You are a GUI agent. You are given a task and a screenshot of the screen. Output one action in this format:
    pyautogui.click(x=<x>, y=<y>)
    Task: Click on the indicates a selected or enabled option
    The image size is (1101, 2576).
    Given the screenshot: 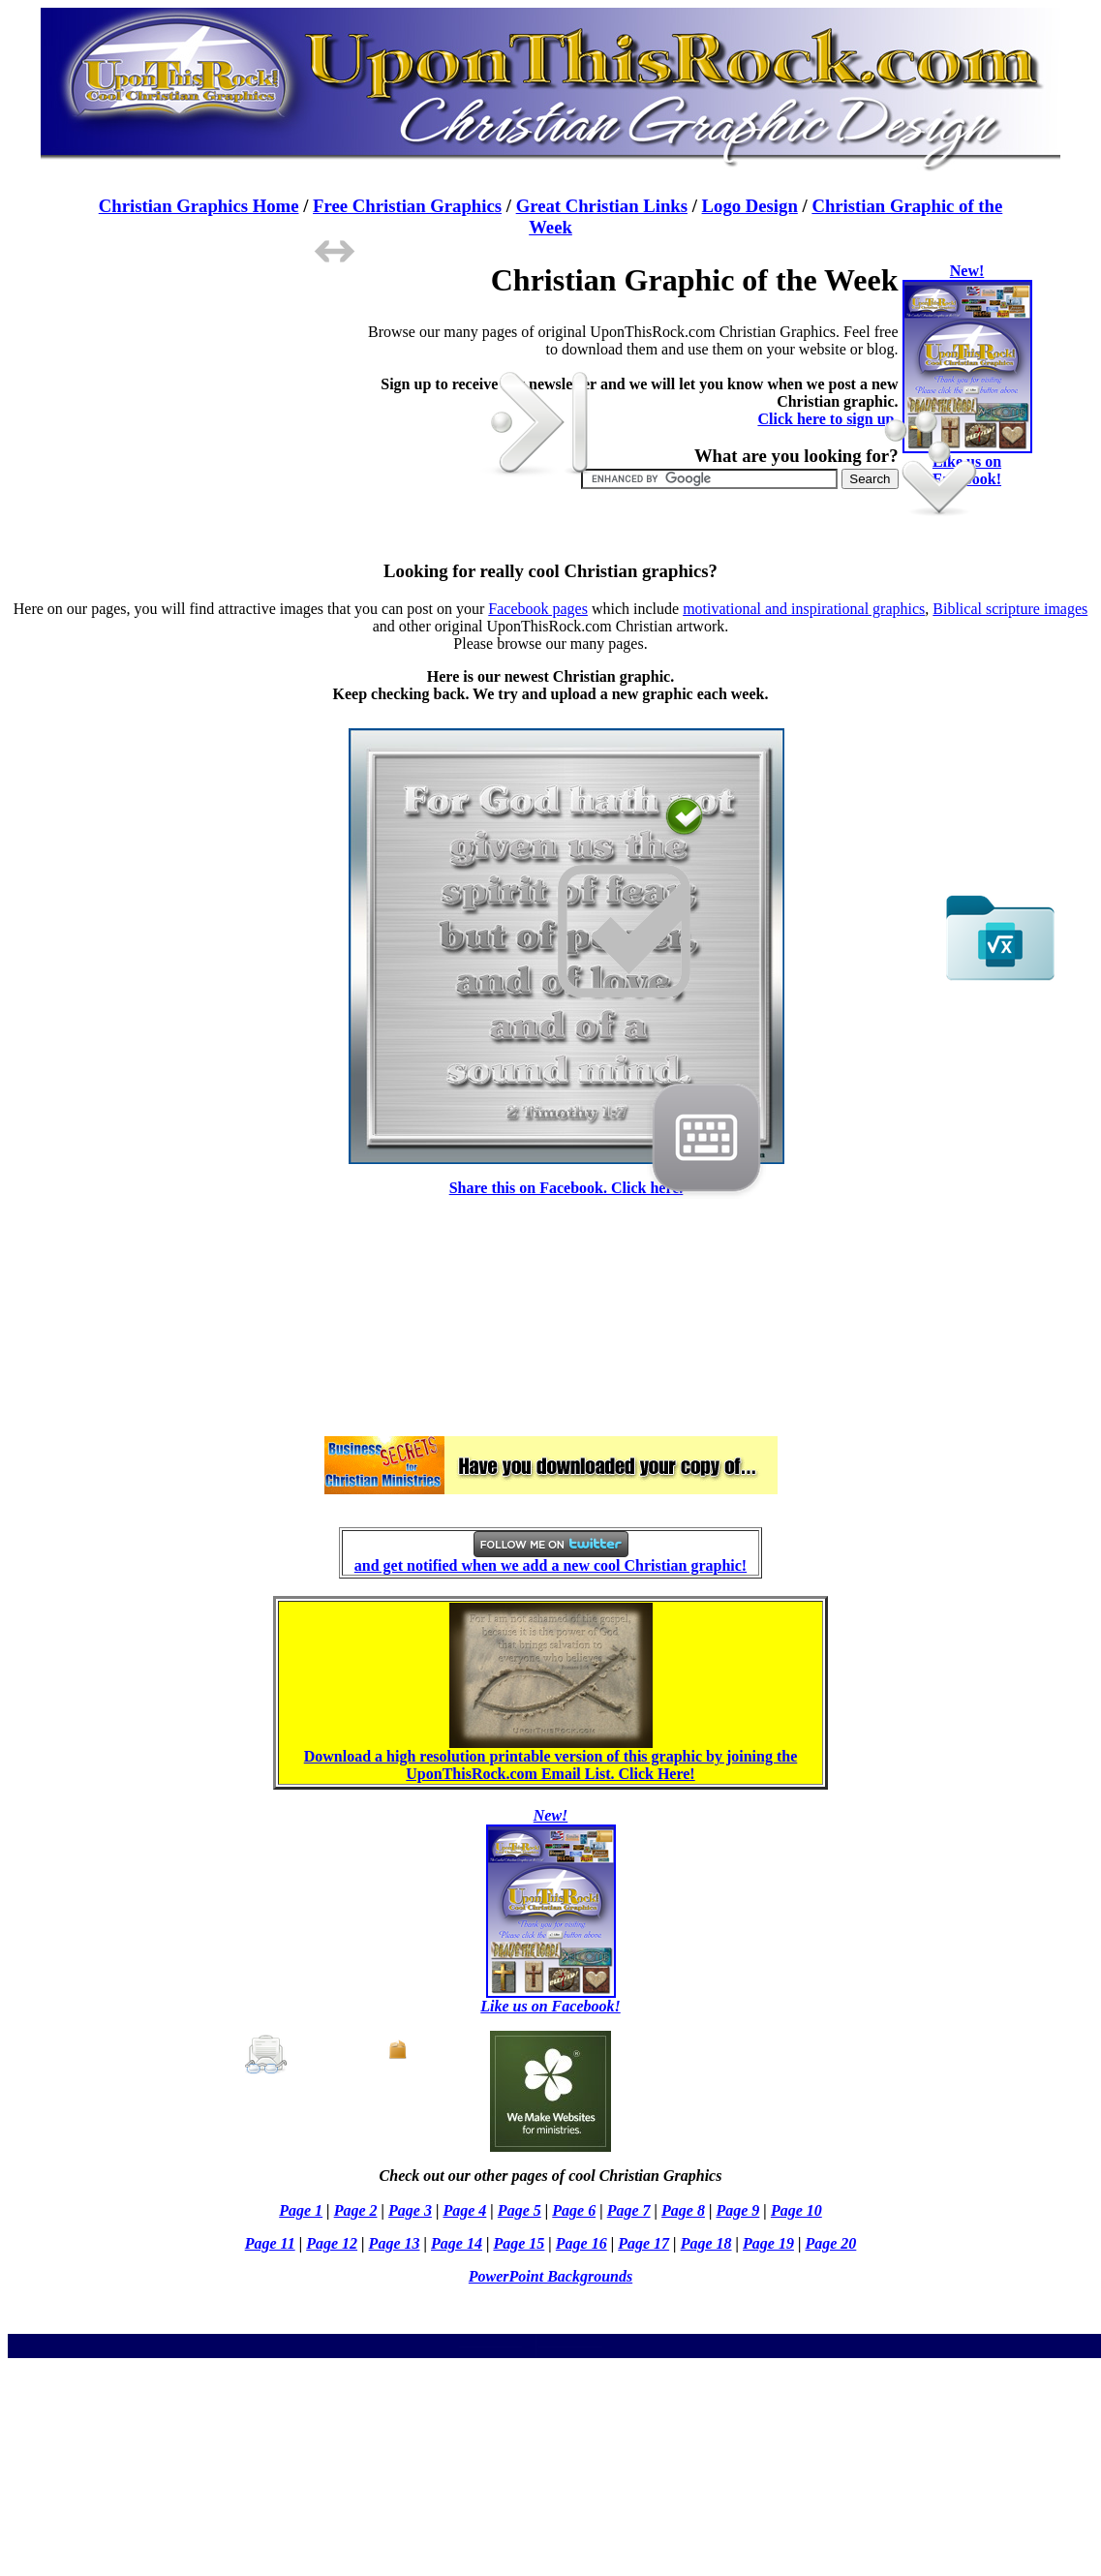 What is the action you would take?
    pyautogui.click(x=624, y=931)
    